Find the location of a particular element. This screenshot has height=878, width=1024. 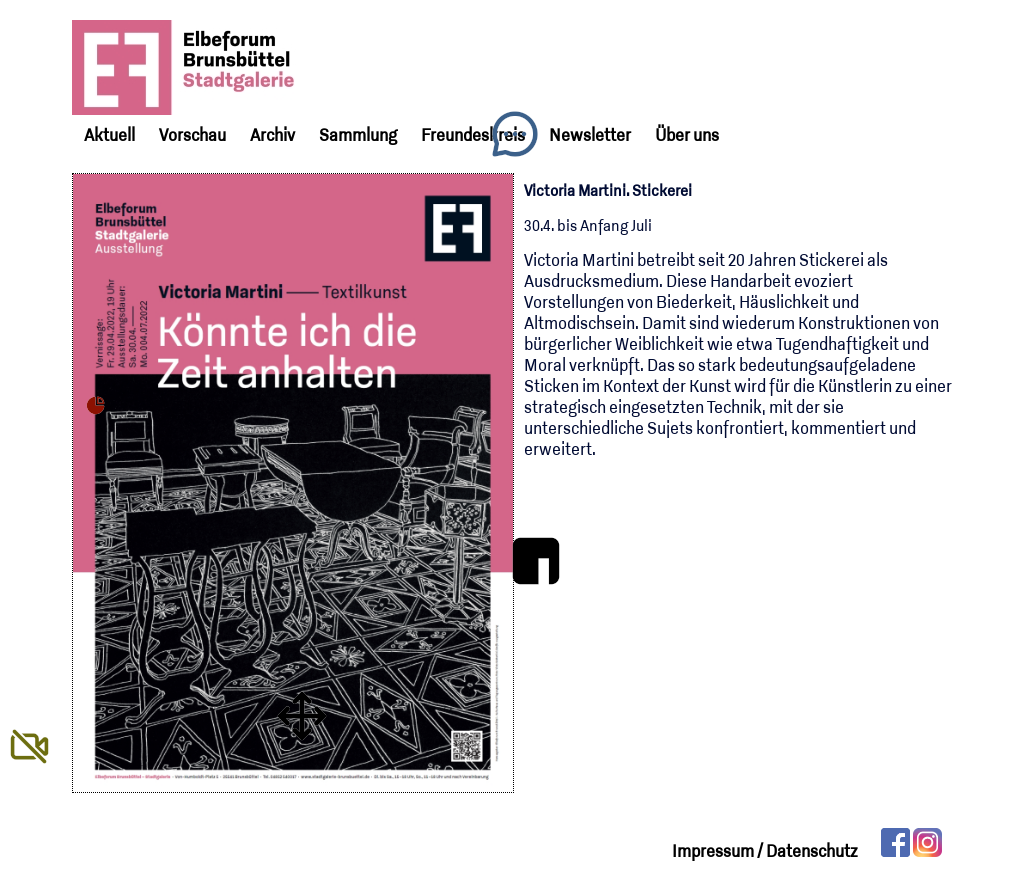

move or reposition an element is located at coordinates (302, 716).